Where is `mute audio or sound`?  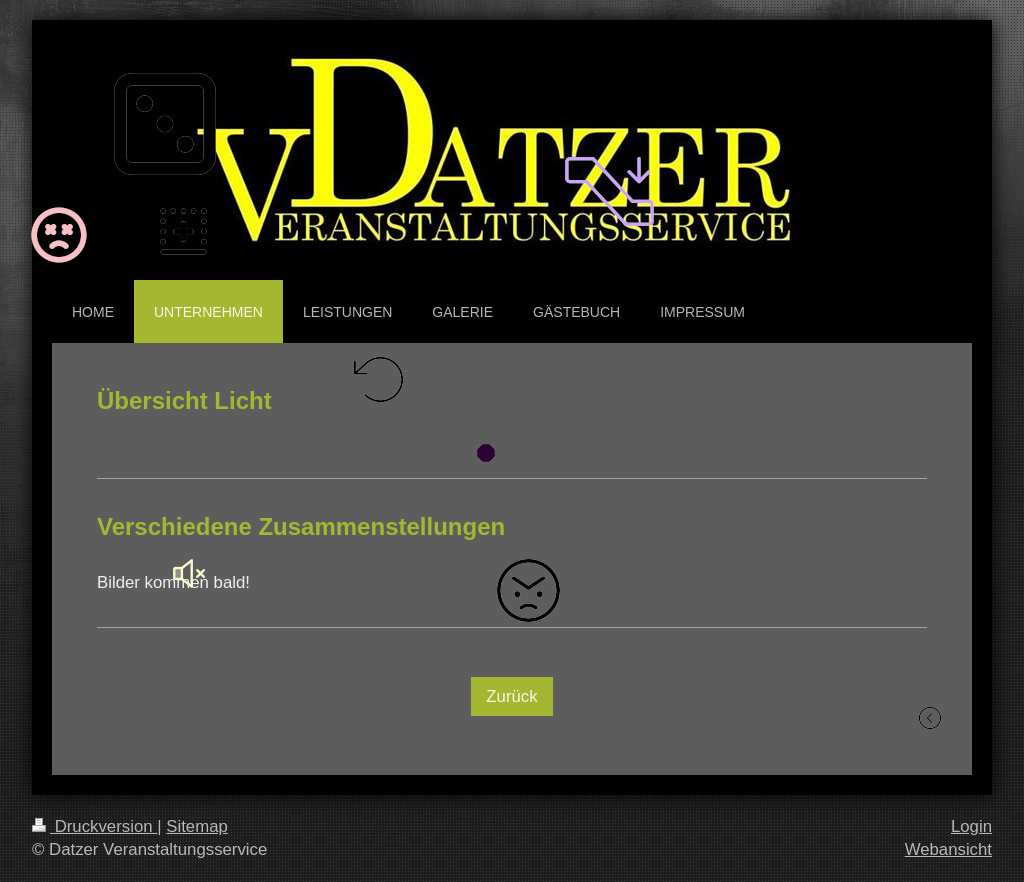 mute audio or sound is located at coordinates (188, 573).